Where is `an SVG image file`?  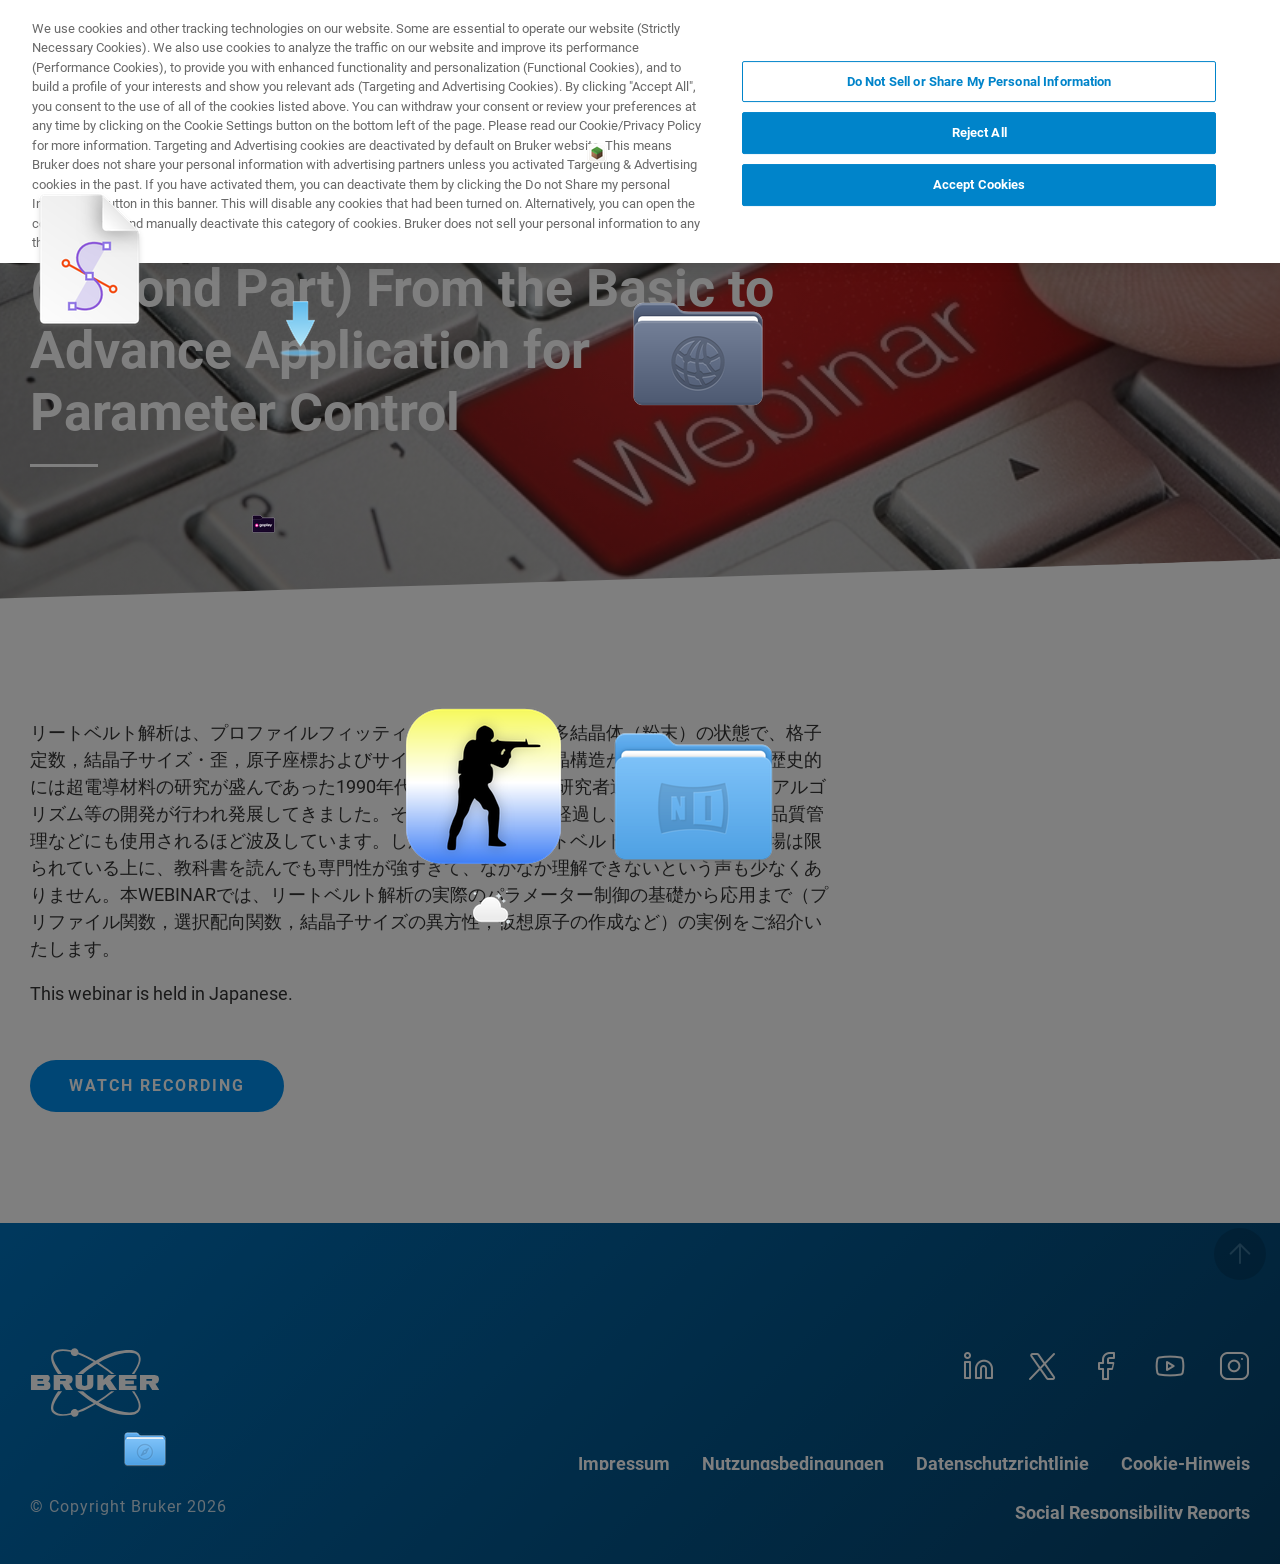
an SVG image file is located at coordinates (89, 261).